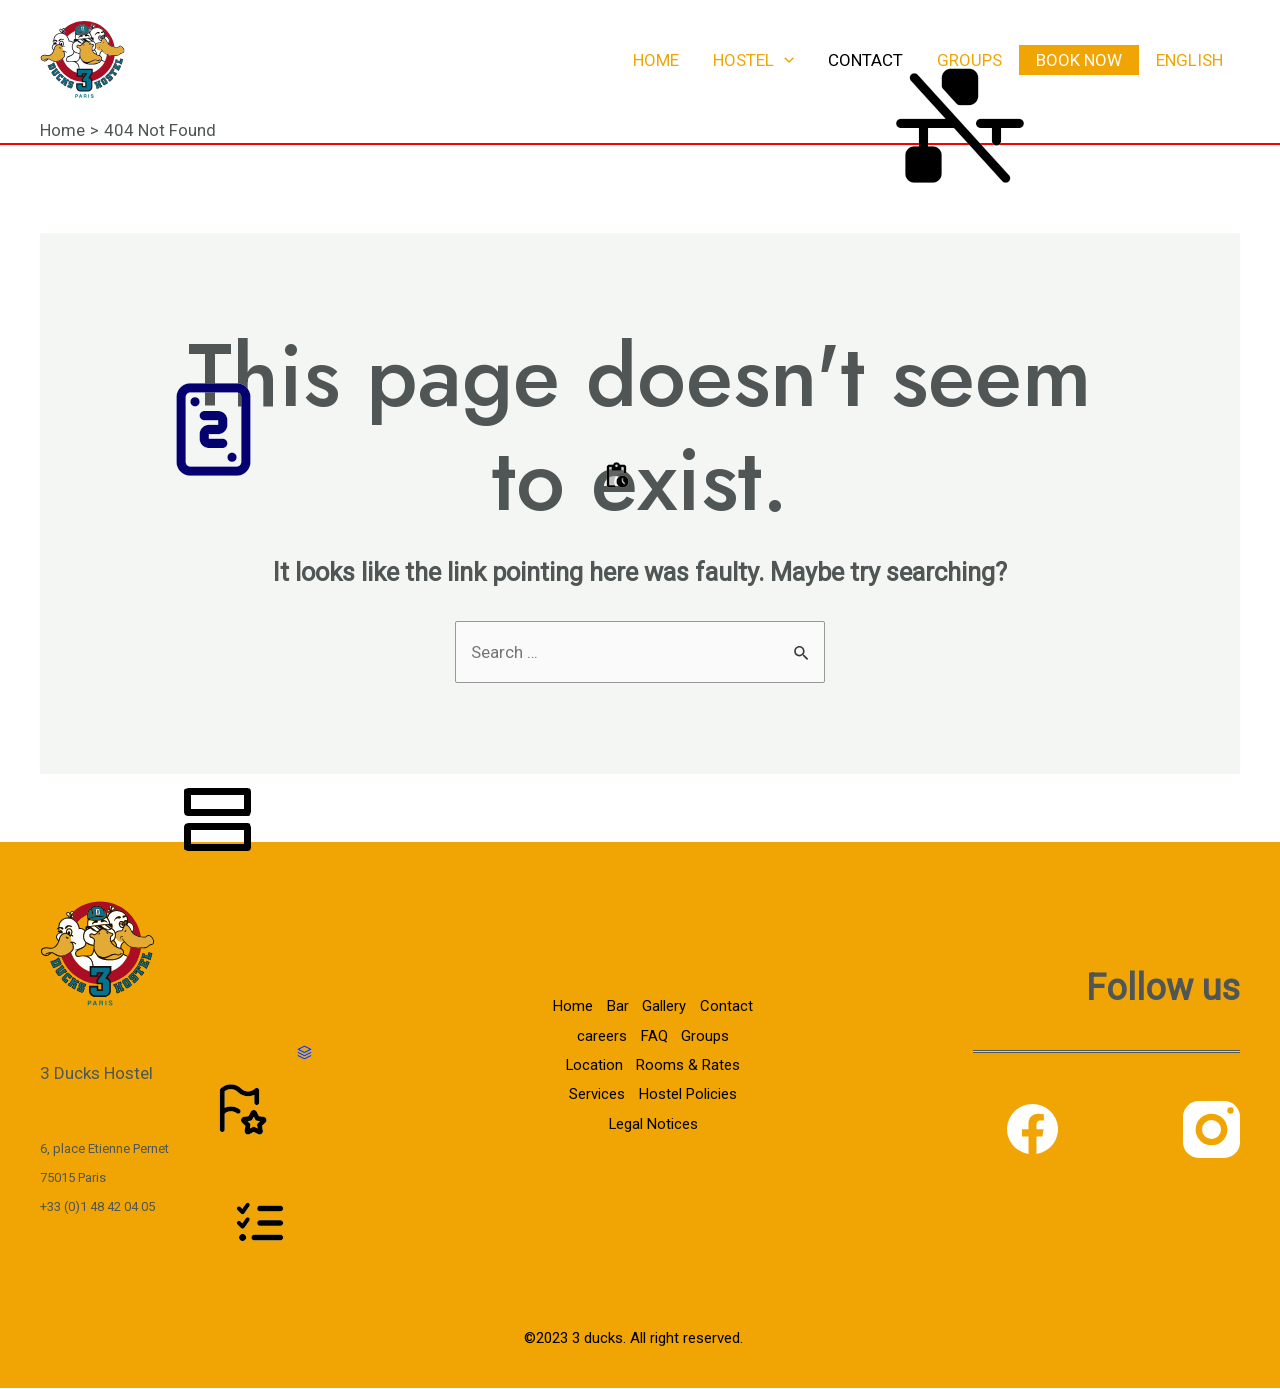  Describe the element at coordinates (239, 1107) in the screenshot. I see `mark as featured or important` at that location.